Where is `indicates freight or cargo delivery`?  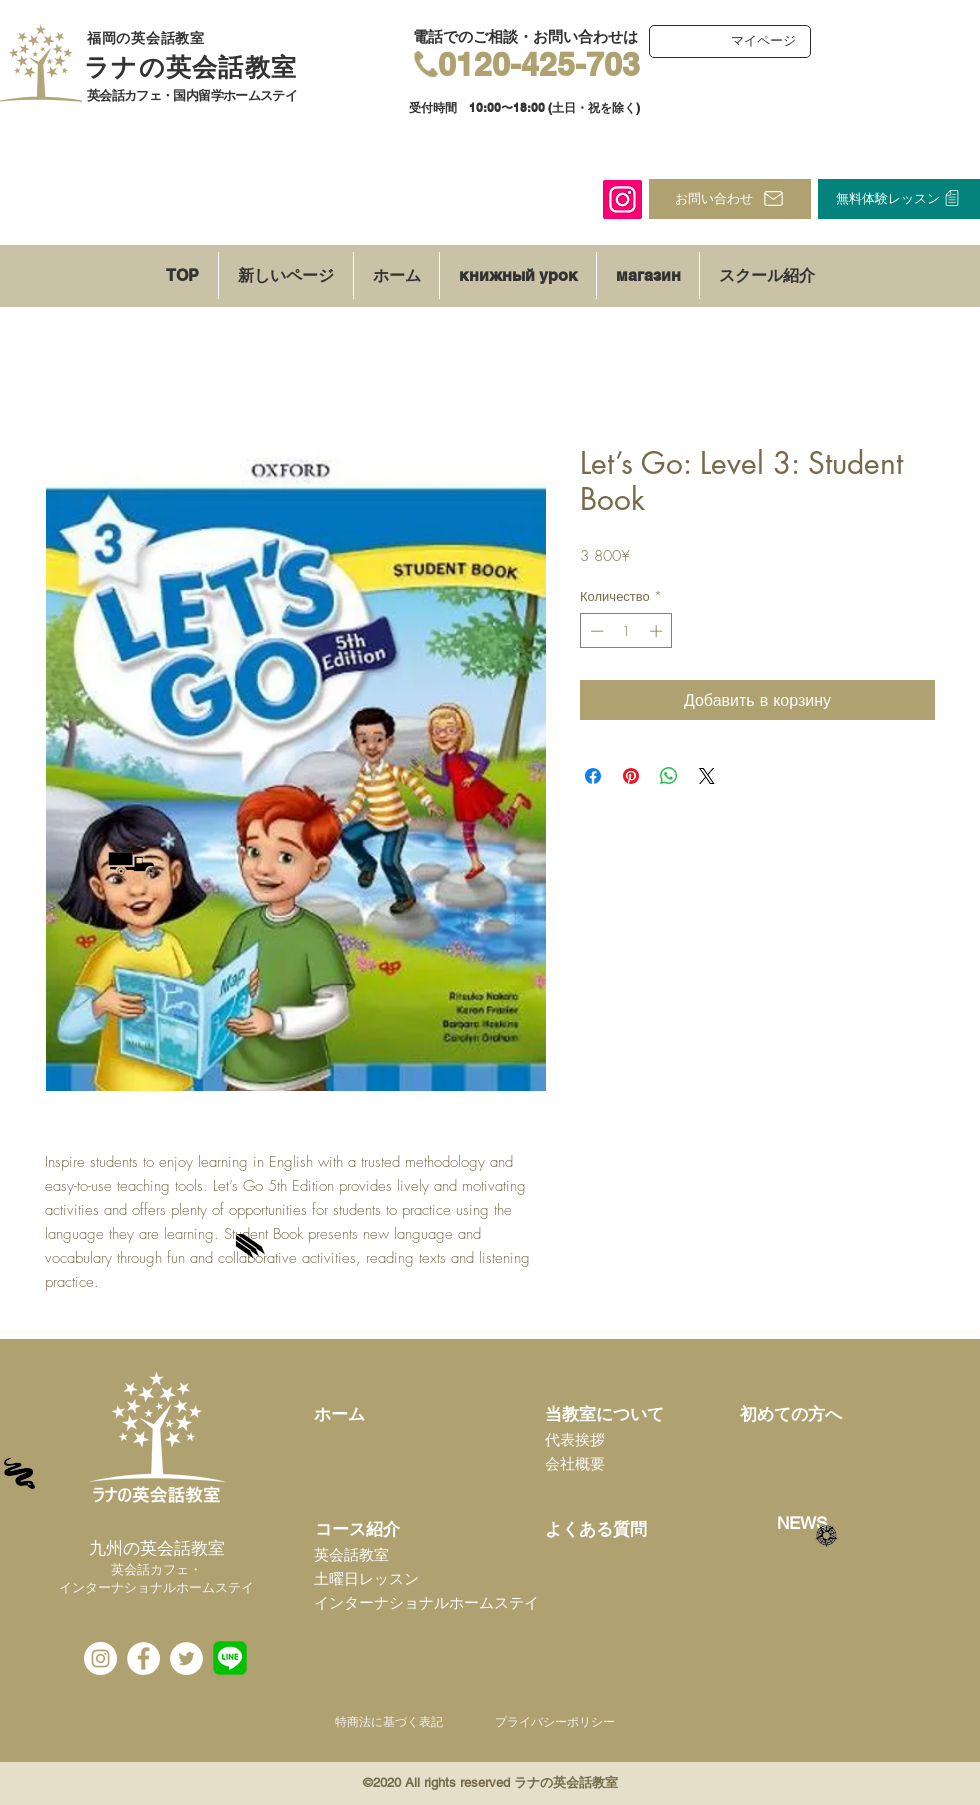 indicates freight or cargo delivery is located at coordinates (131, 863).